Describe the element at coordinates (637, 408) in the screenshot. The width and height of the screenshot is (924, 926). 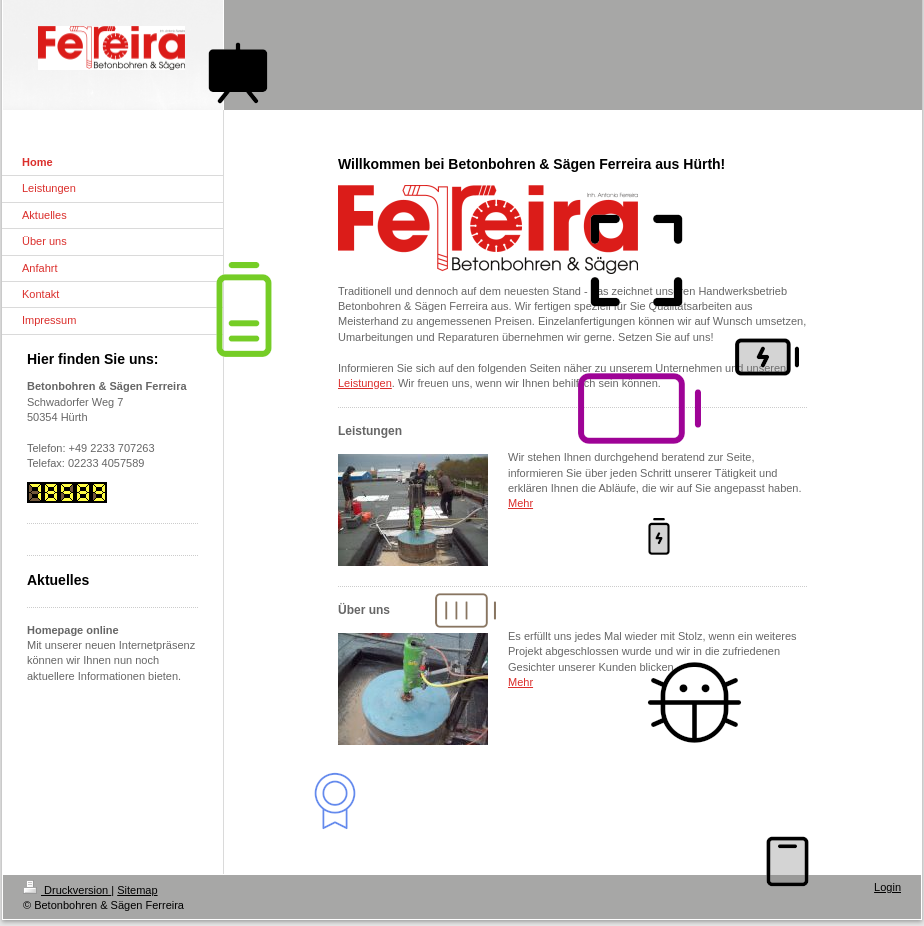
I see `indicates battery is empty or depleted` at that location.